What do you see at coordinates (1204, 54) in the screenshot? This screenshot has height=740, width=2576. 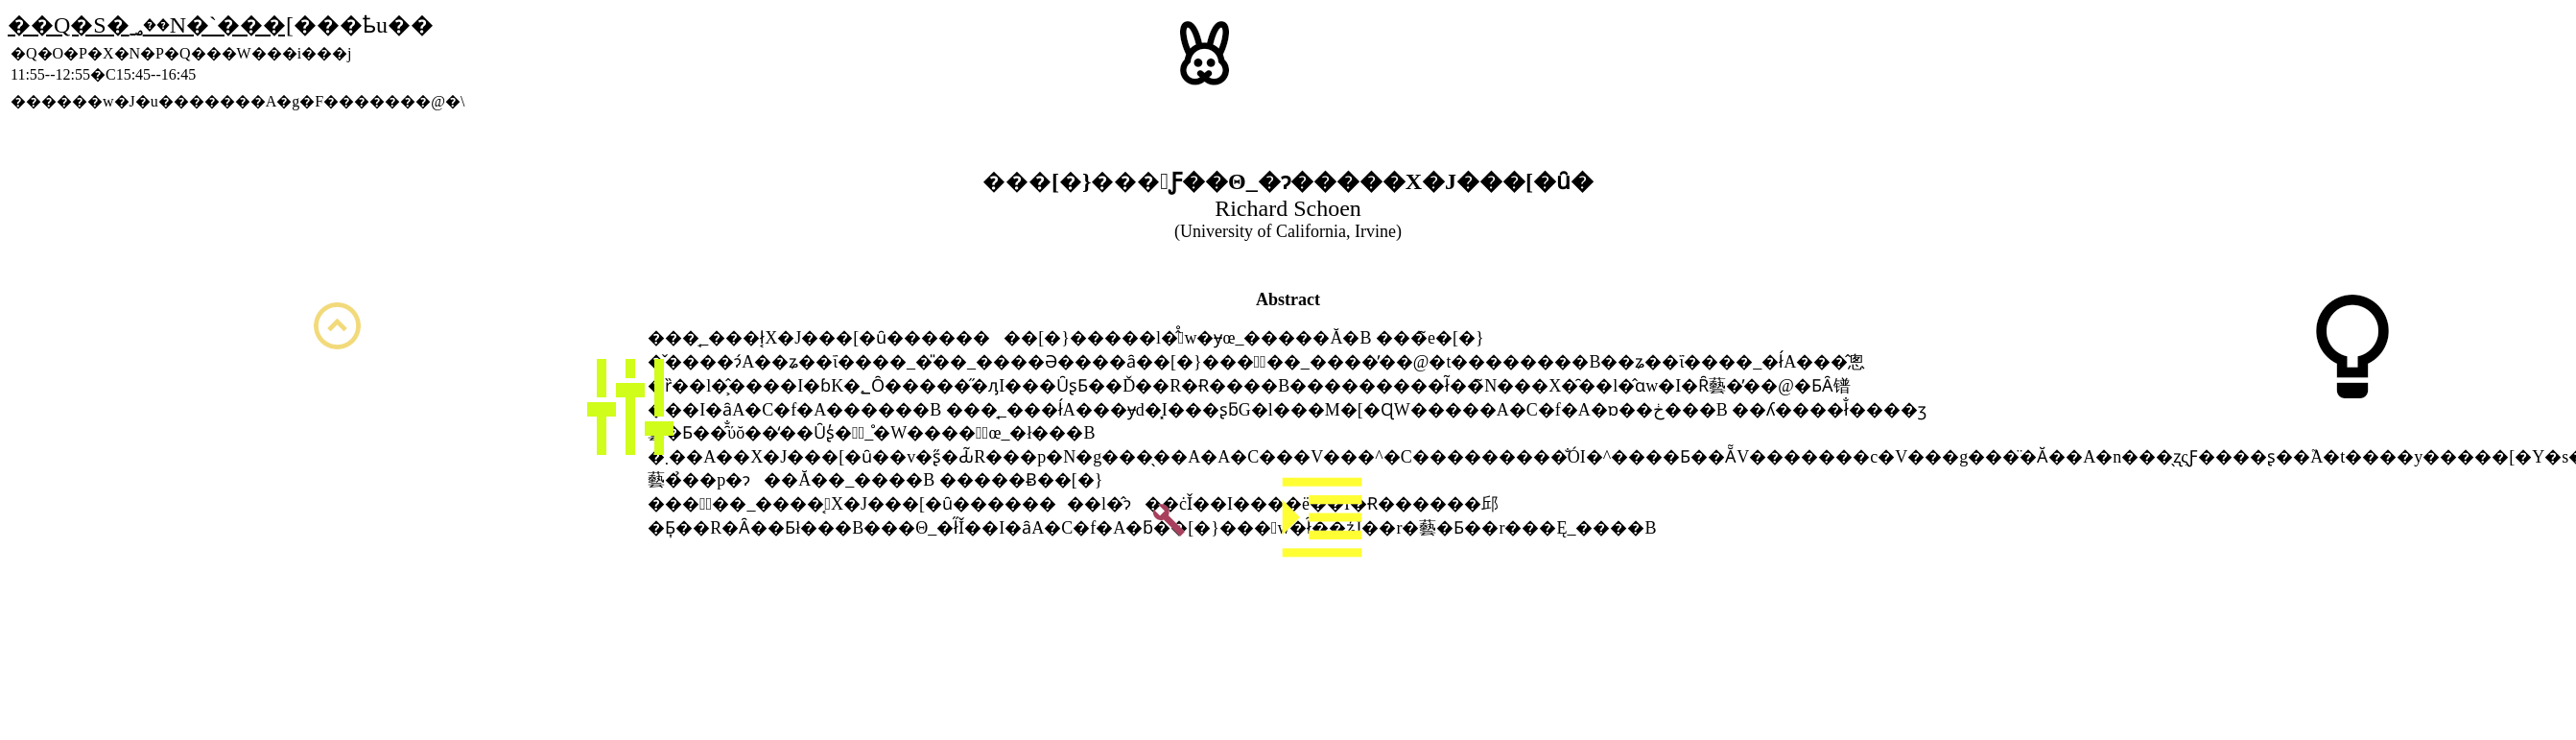 I see `access pet or animal-related features` at bounding box center [1204, 54].